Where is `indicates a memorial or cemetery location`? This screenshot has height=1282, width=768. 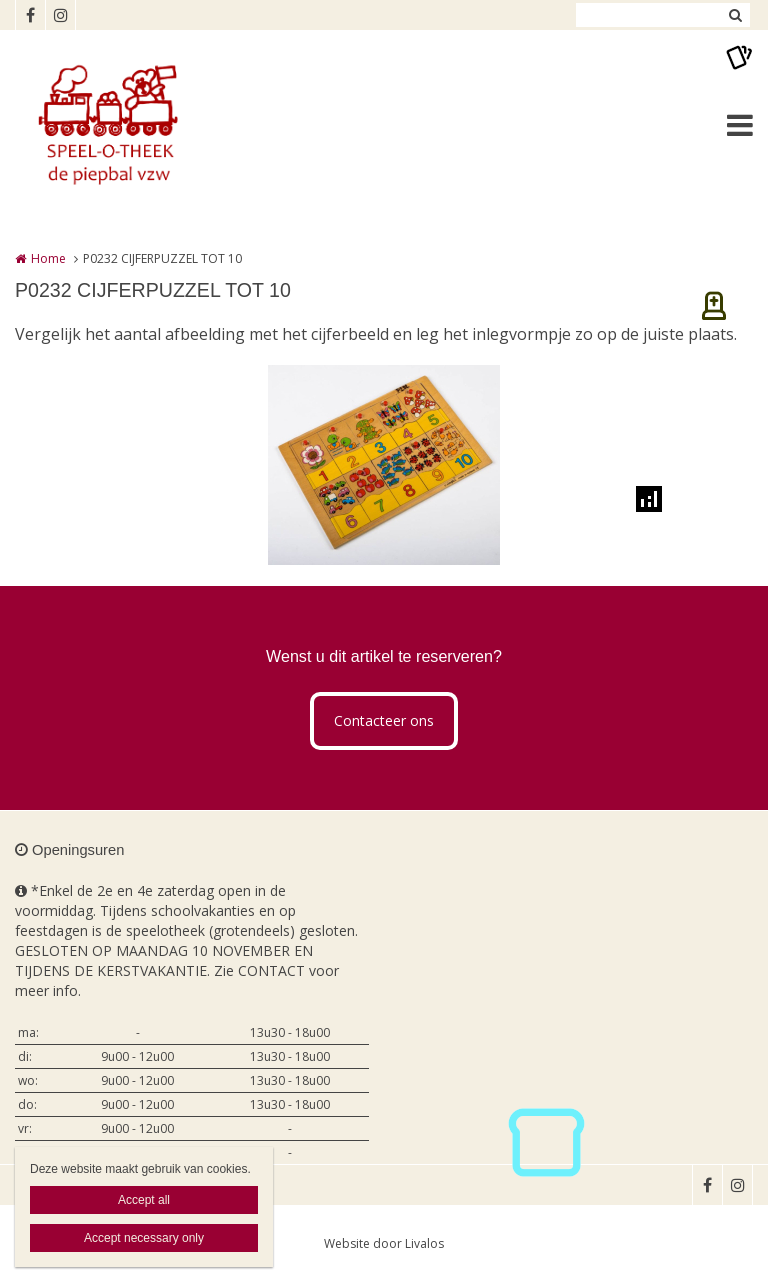 indicates a memorial or cemetery location is located at coordinates (714, 305).